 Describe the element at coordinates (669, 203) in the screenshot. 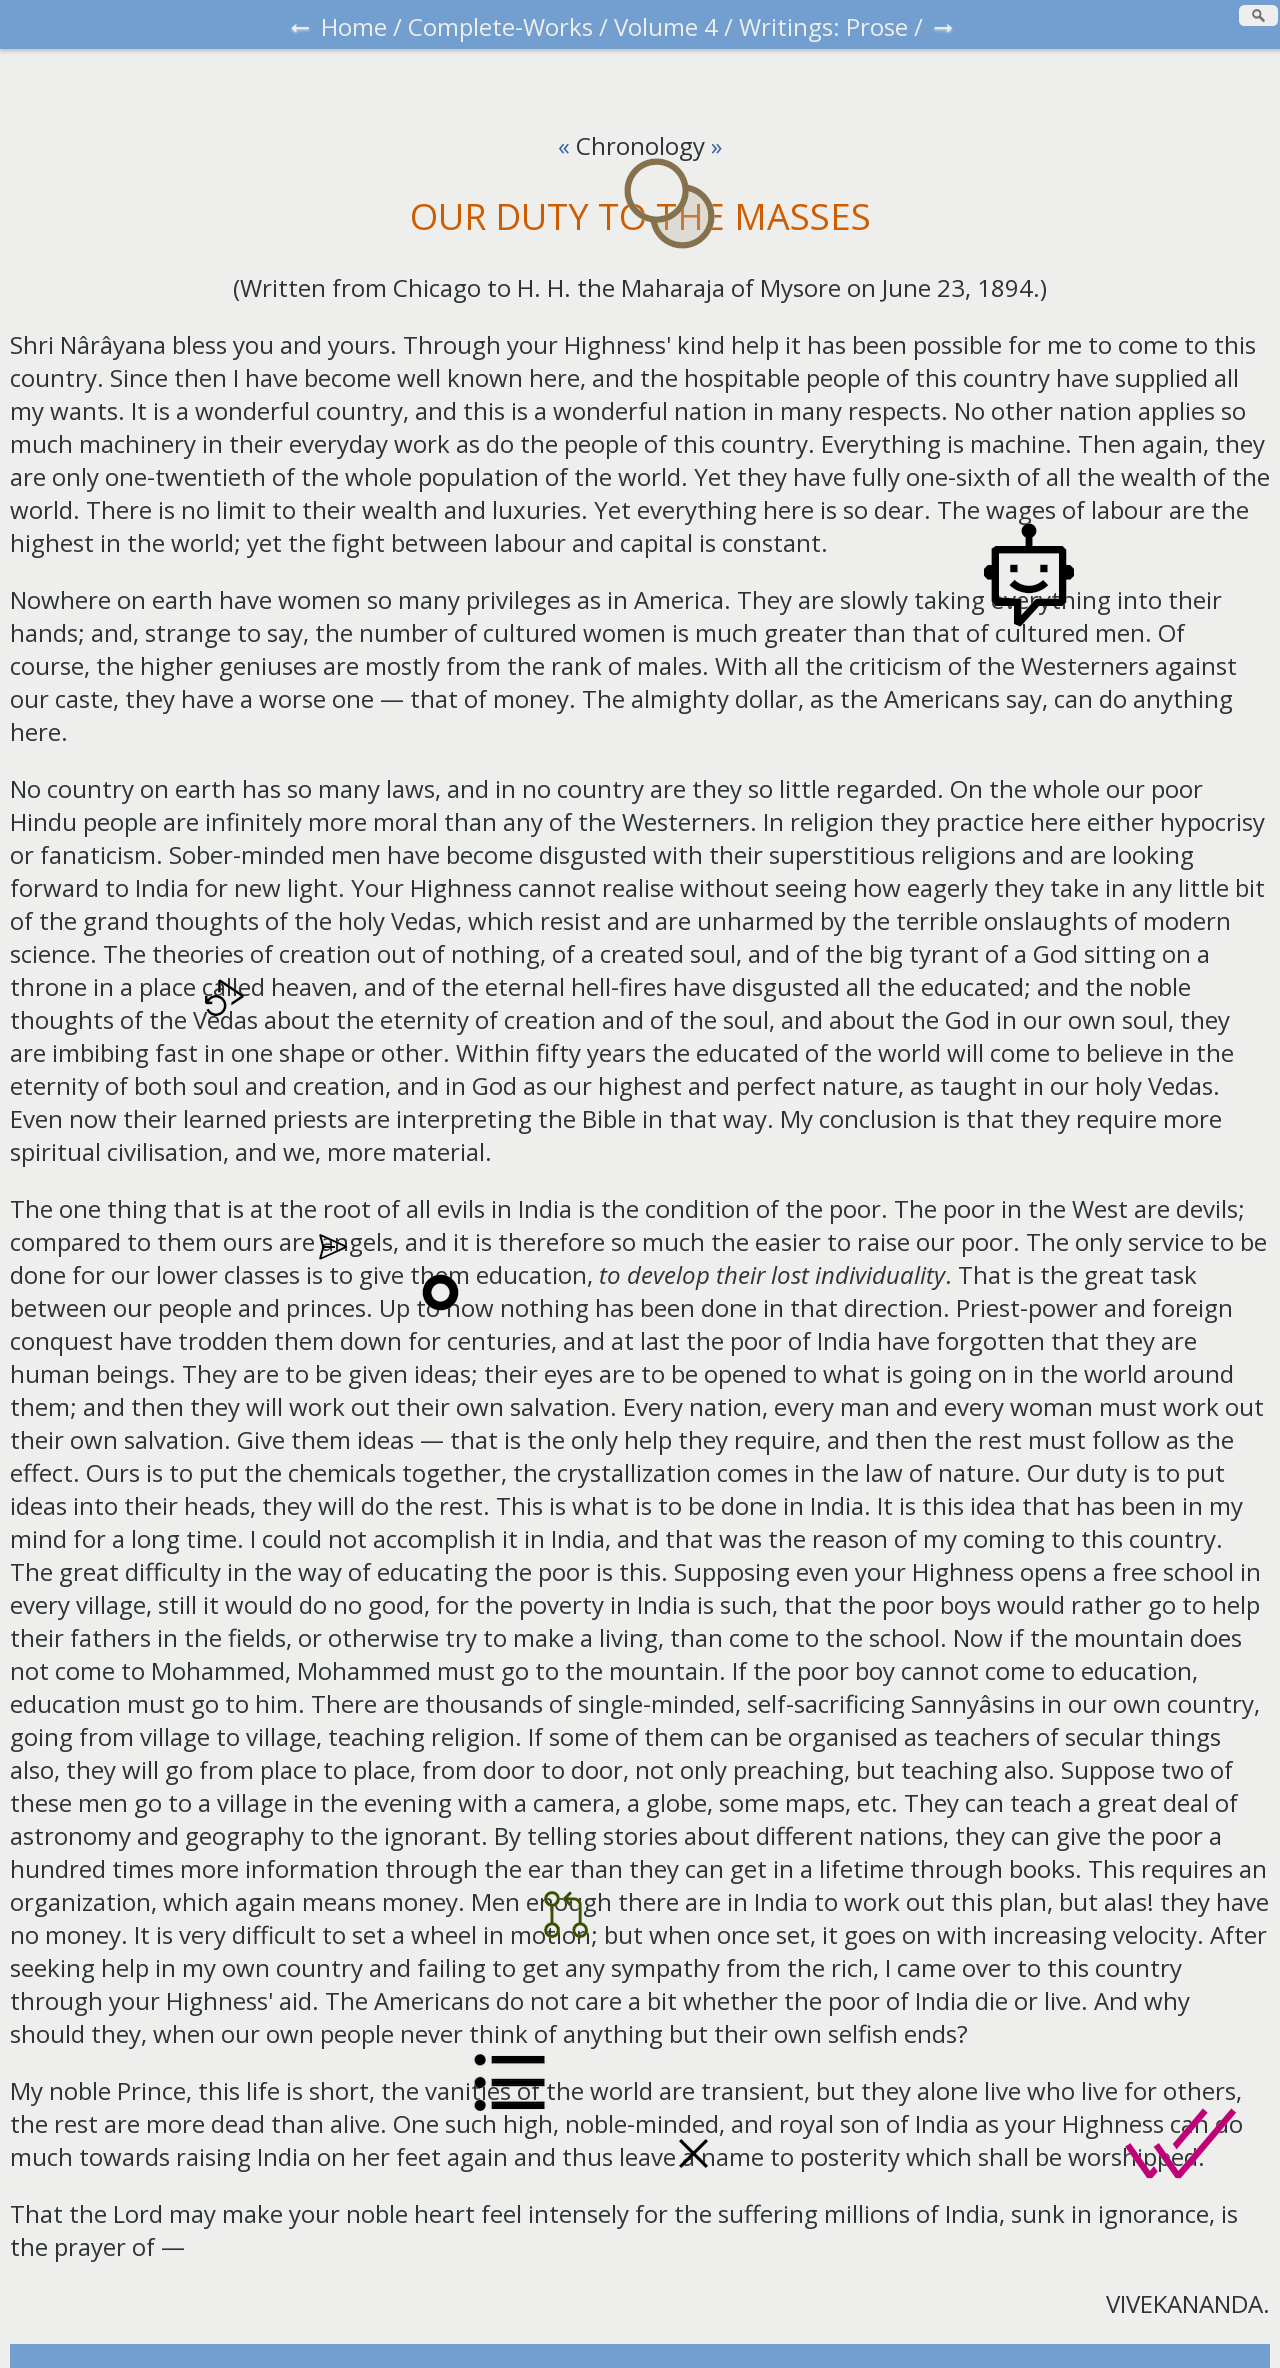

I see `subtract or remove a shape from selection` at that location.